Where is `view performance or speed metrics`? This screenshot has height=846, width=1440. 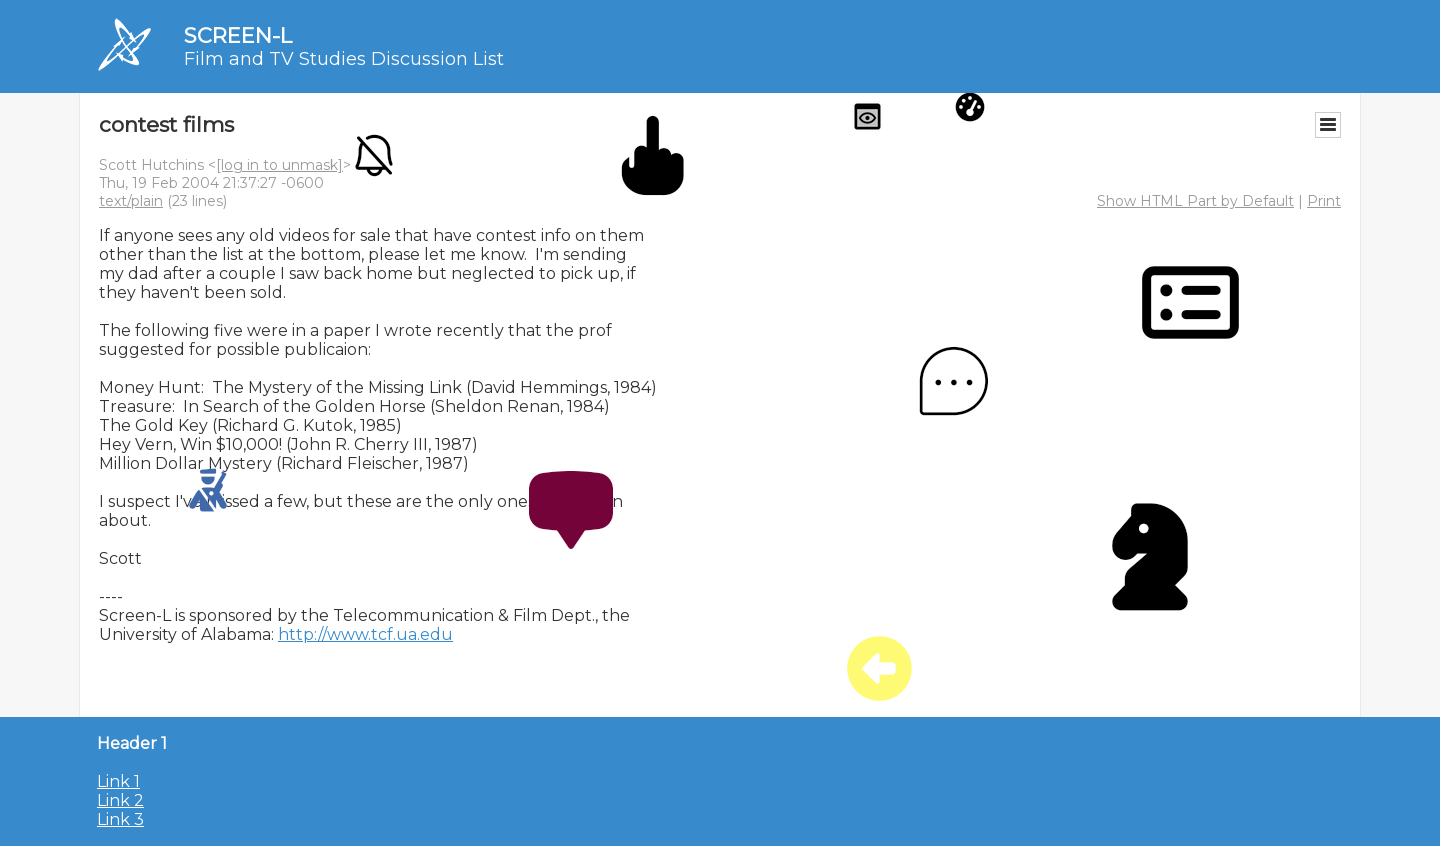
view performance or speed metrics is located at coordinates (970, 107).